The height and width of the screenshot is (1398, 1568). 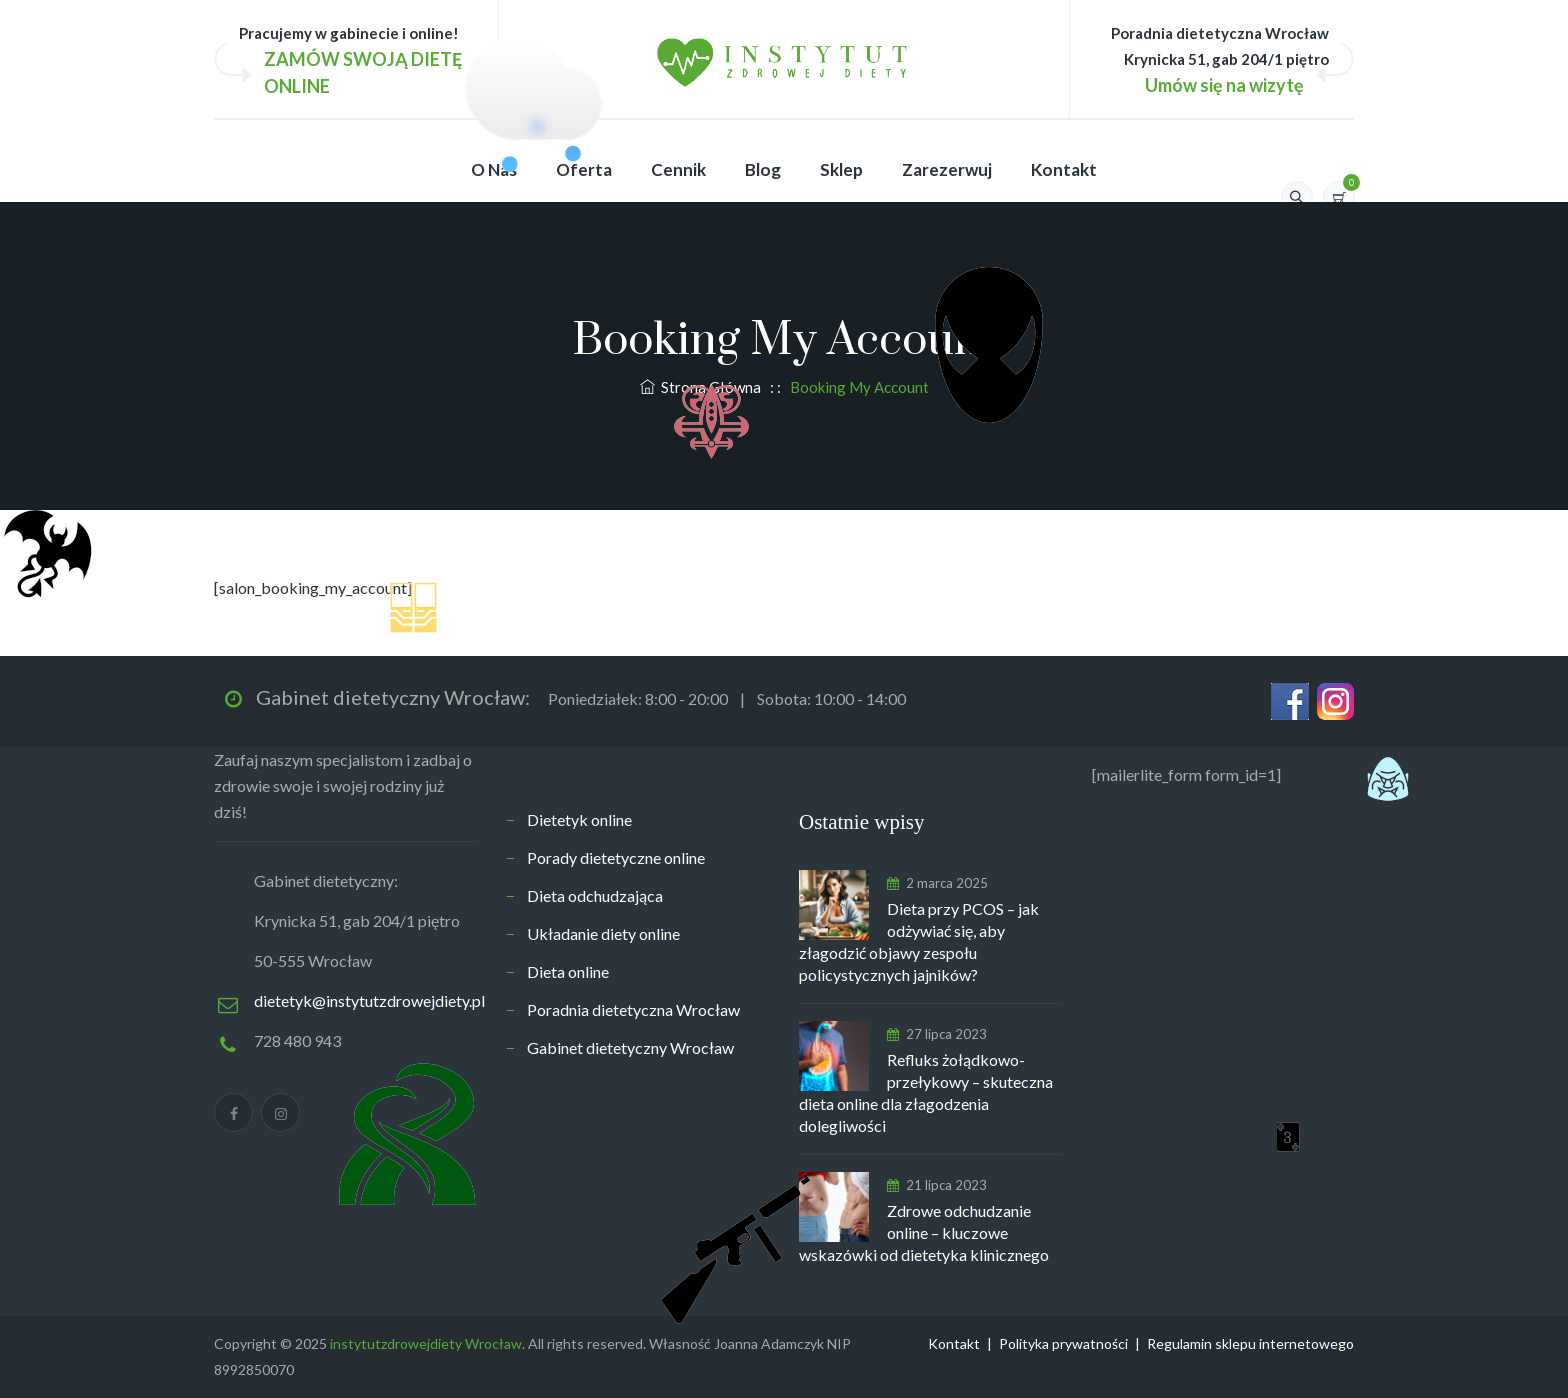 What do you see at coordinates (711, 421) in the screenshot?
I see `decorative tribal or abstract emblem` at bounding box center [711, 421].